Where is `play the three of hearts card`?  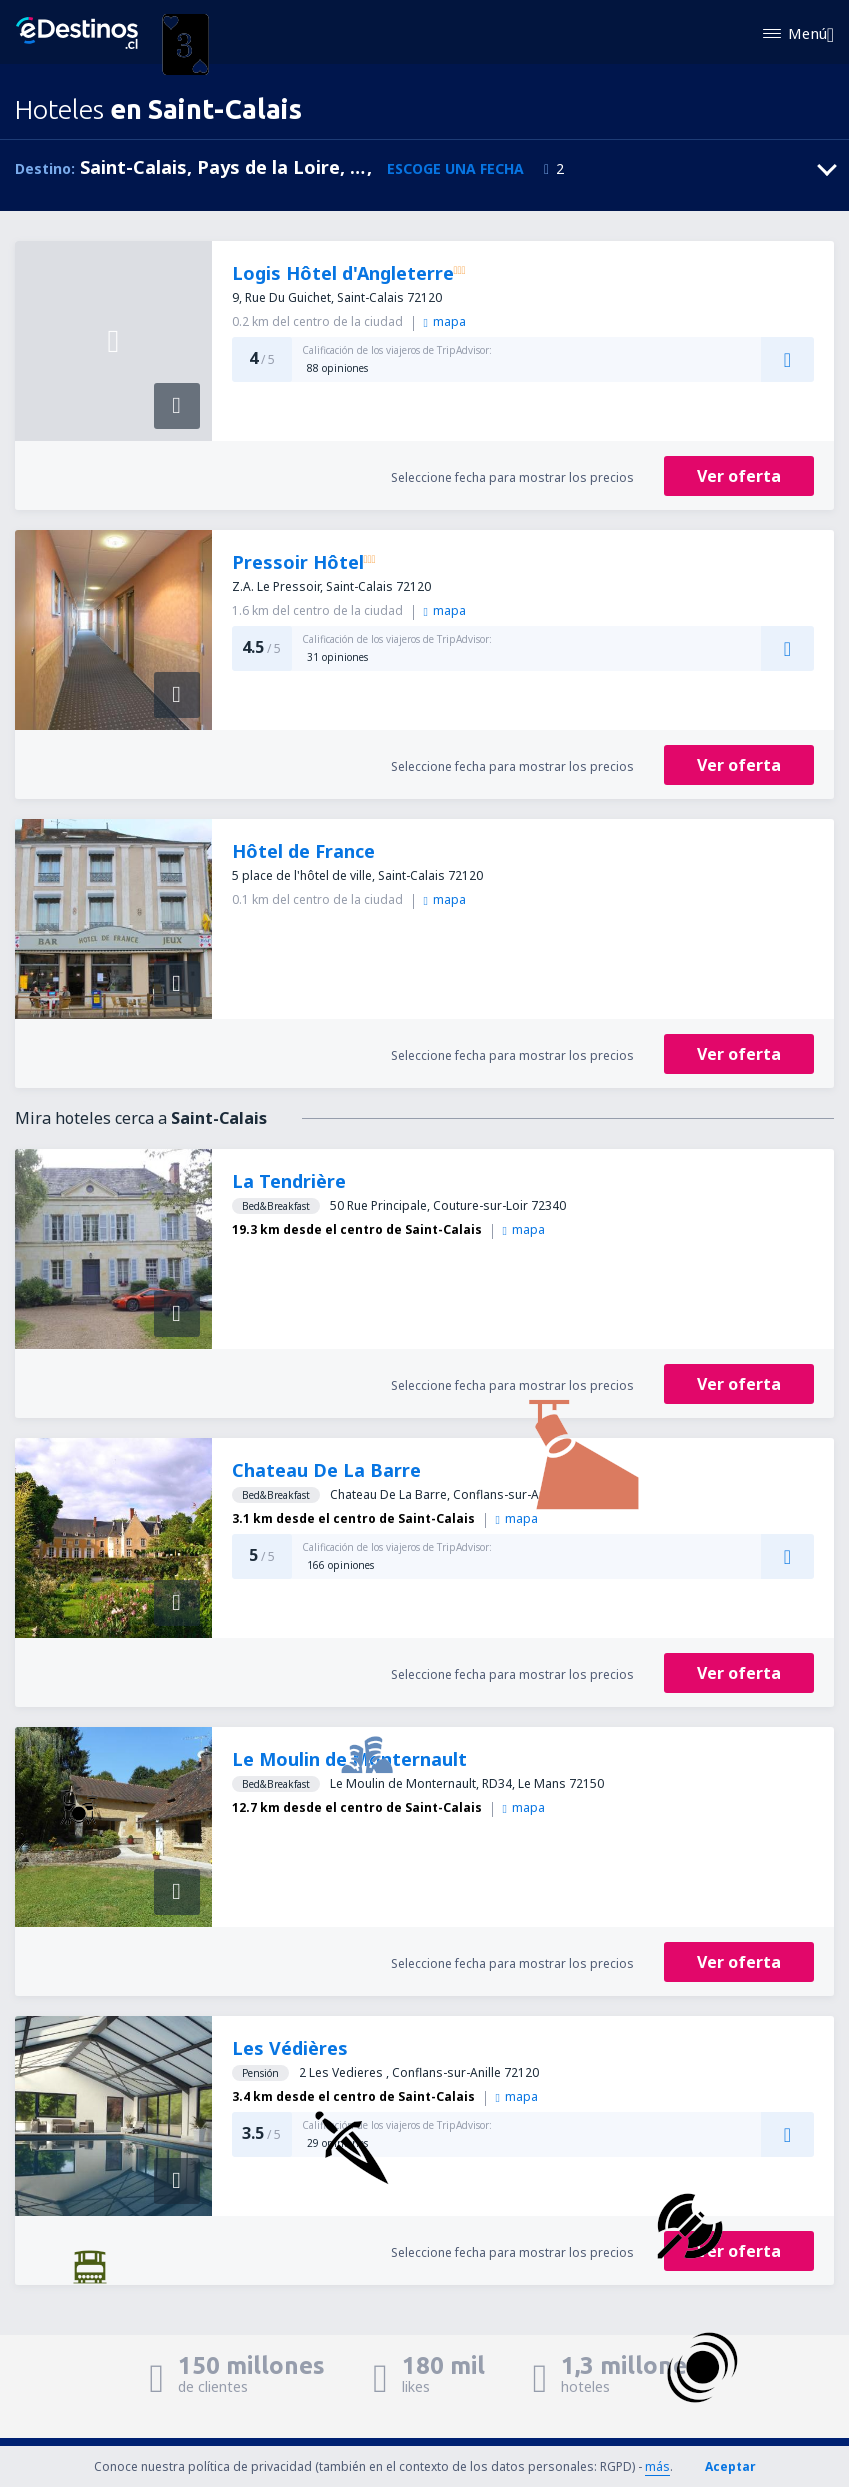
play the three of hearts card is located at coordinates (185, 44).